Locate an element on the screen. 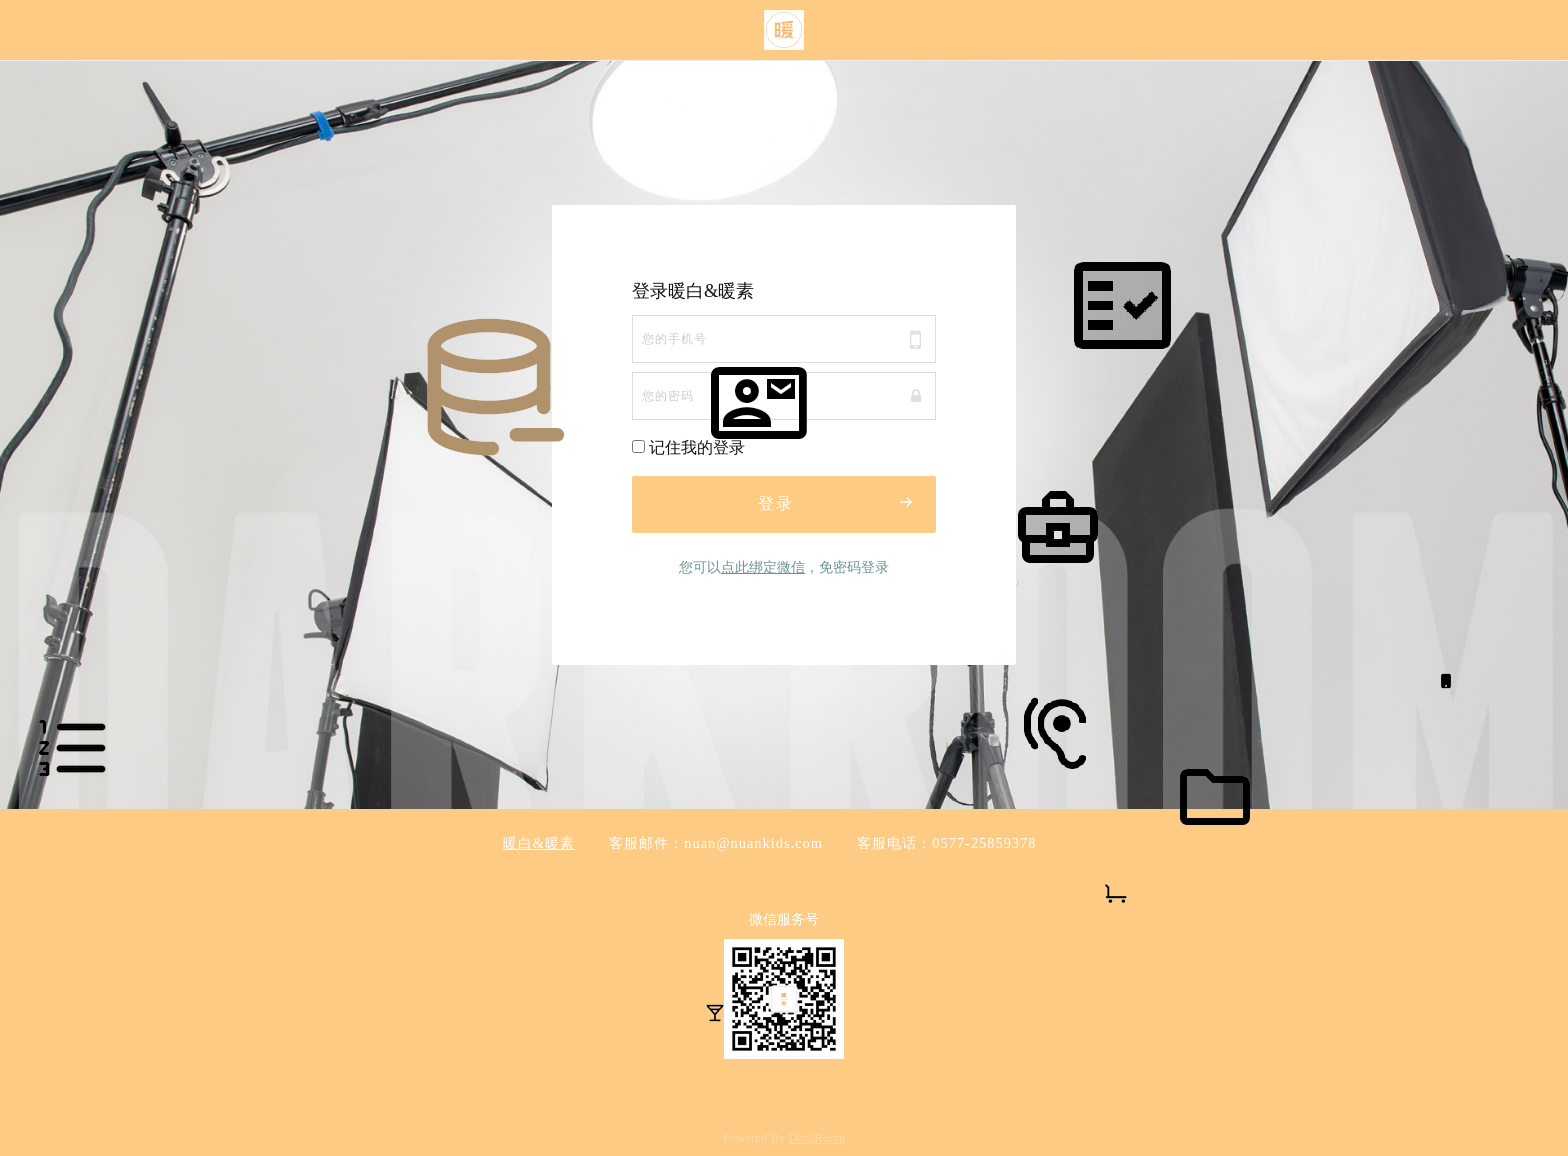 The height and width of the screenshot is (1156, 1568). view contact's email information is located at coordinates (759, 403).